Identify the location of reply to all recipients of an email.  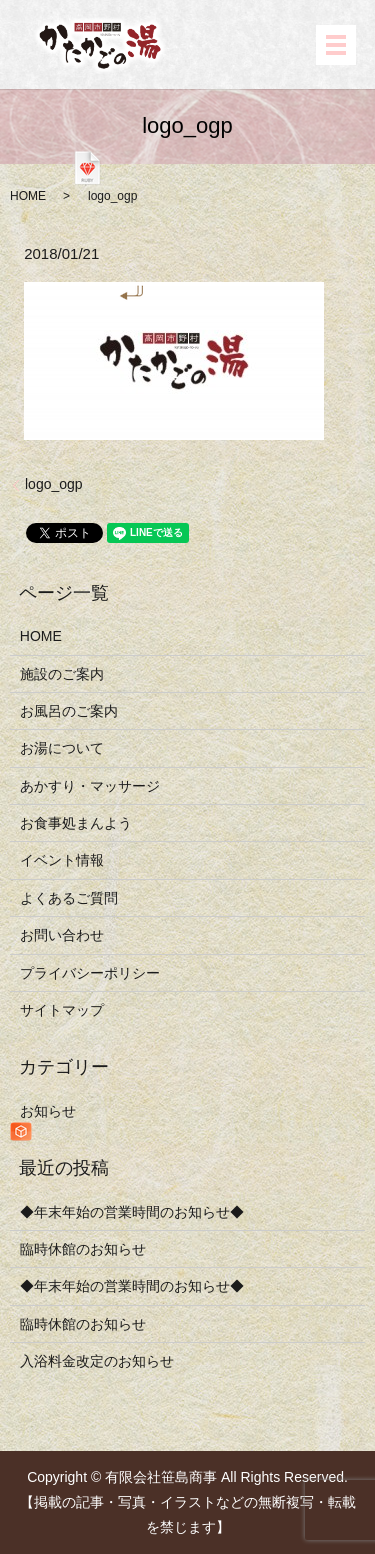
(131, 291).